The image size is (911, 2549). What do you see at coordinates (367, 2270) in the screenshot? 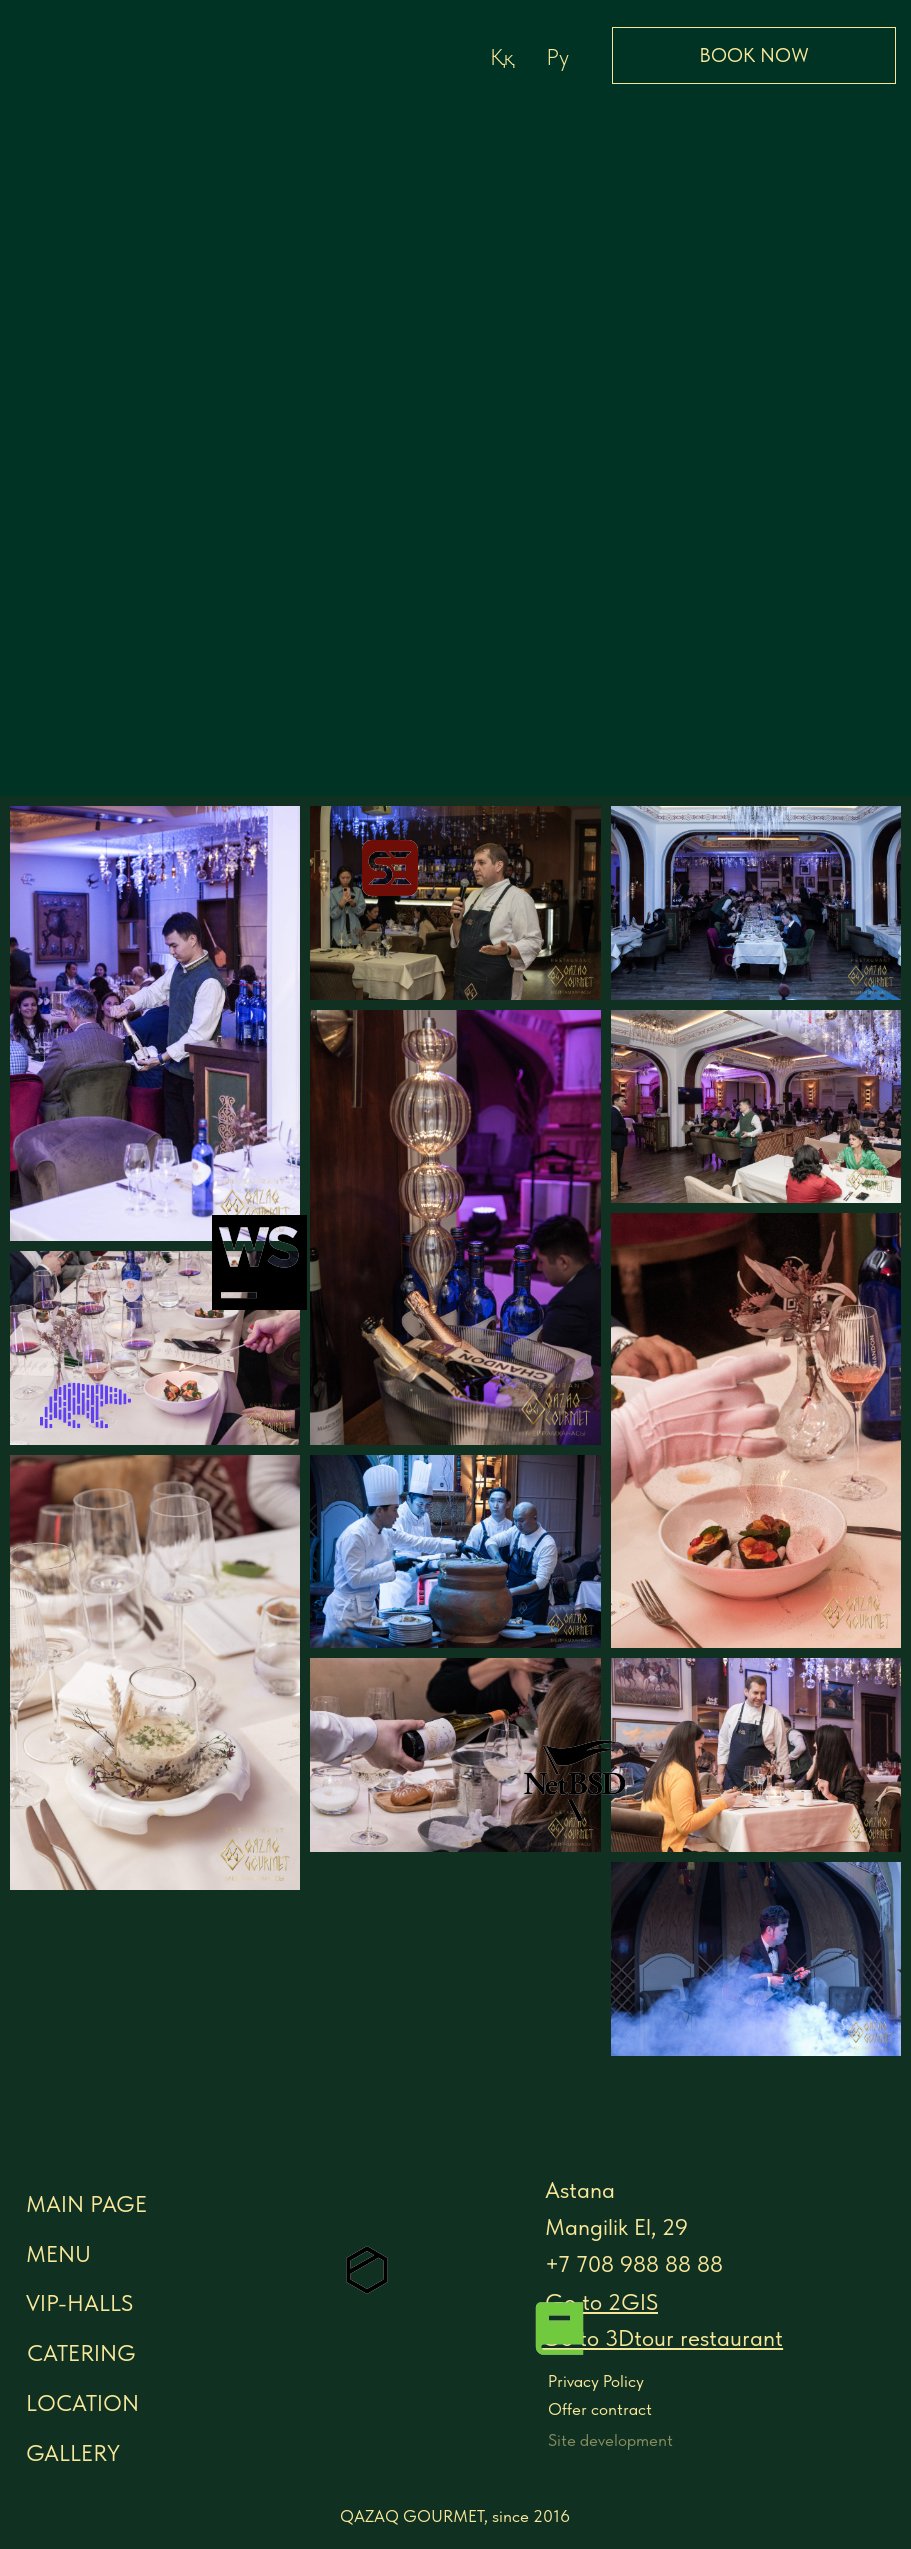
I see `open Tresorit secure cloud storage` at bounding box center [367, 2270].